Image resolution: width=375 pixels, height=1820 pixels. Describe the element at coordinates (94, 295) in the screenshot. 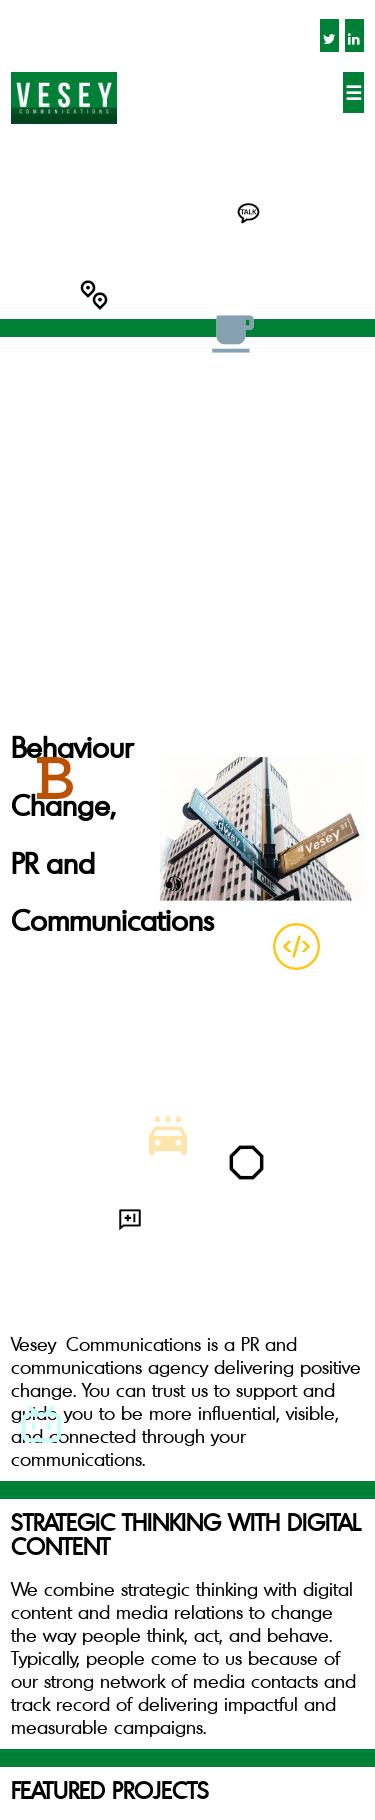

I see `measure distance between two locations` at that location.